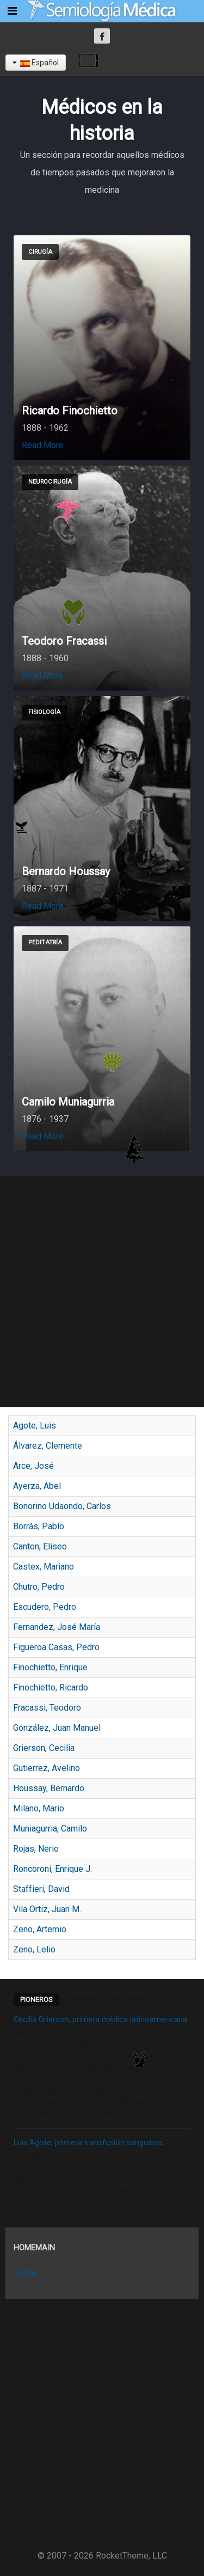  I want to click on access spell book or magic abilities, so click(67, 512).